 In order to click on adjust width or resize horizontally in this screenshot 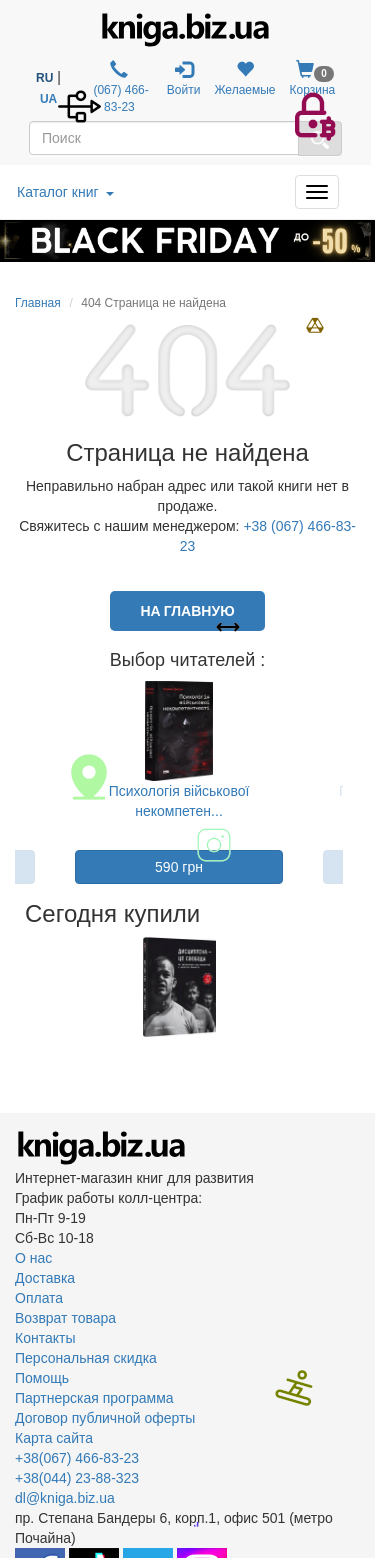, I will do `click(228, 627)`.